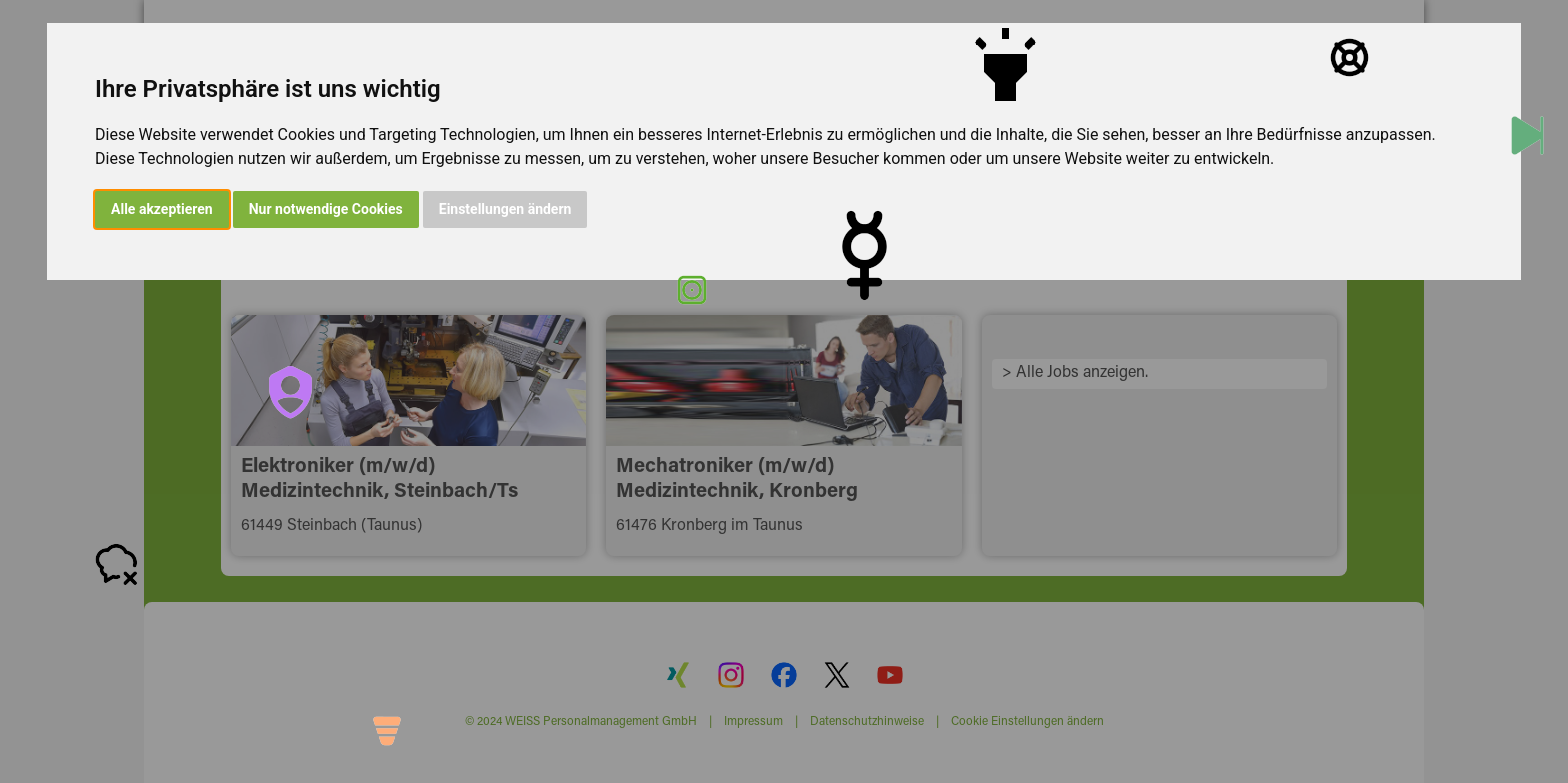 This screenshot has height=783, width=1568. What do you see at coordinates (1349, 57) in the screenshot?
I see `access help or support` at bounding box center [1349, 57].